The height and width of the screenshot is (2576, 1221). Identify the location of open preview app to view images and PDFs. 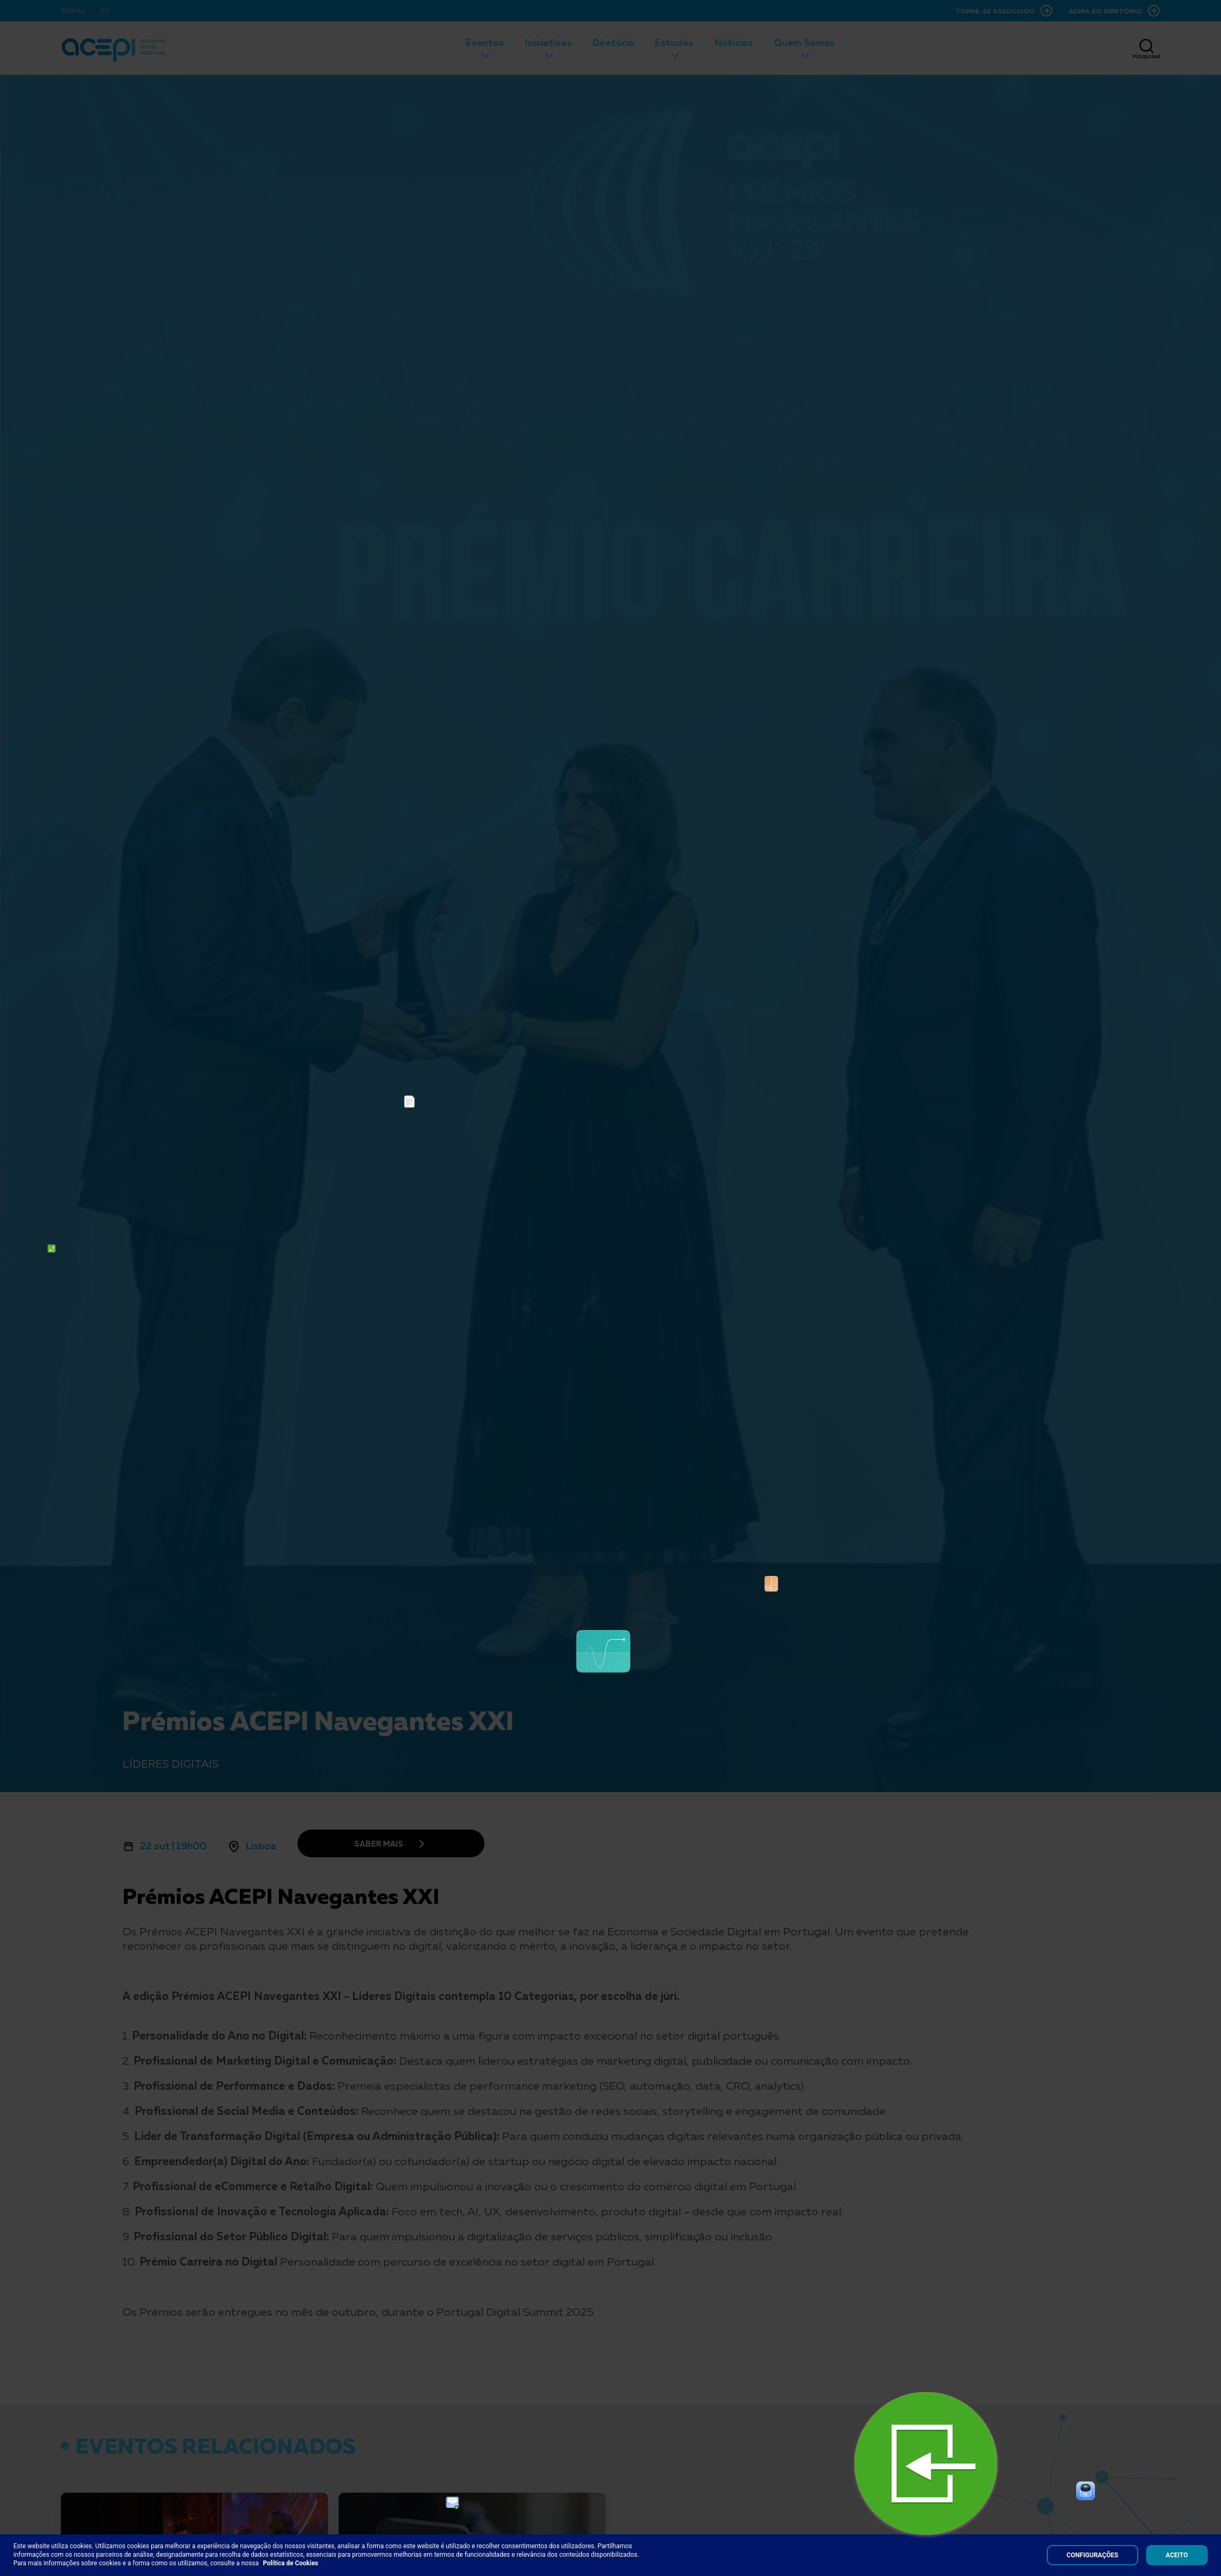
(1085, 2491).